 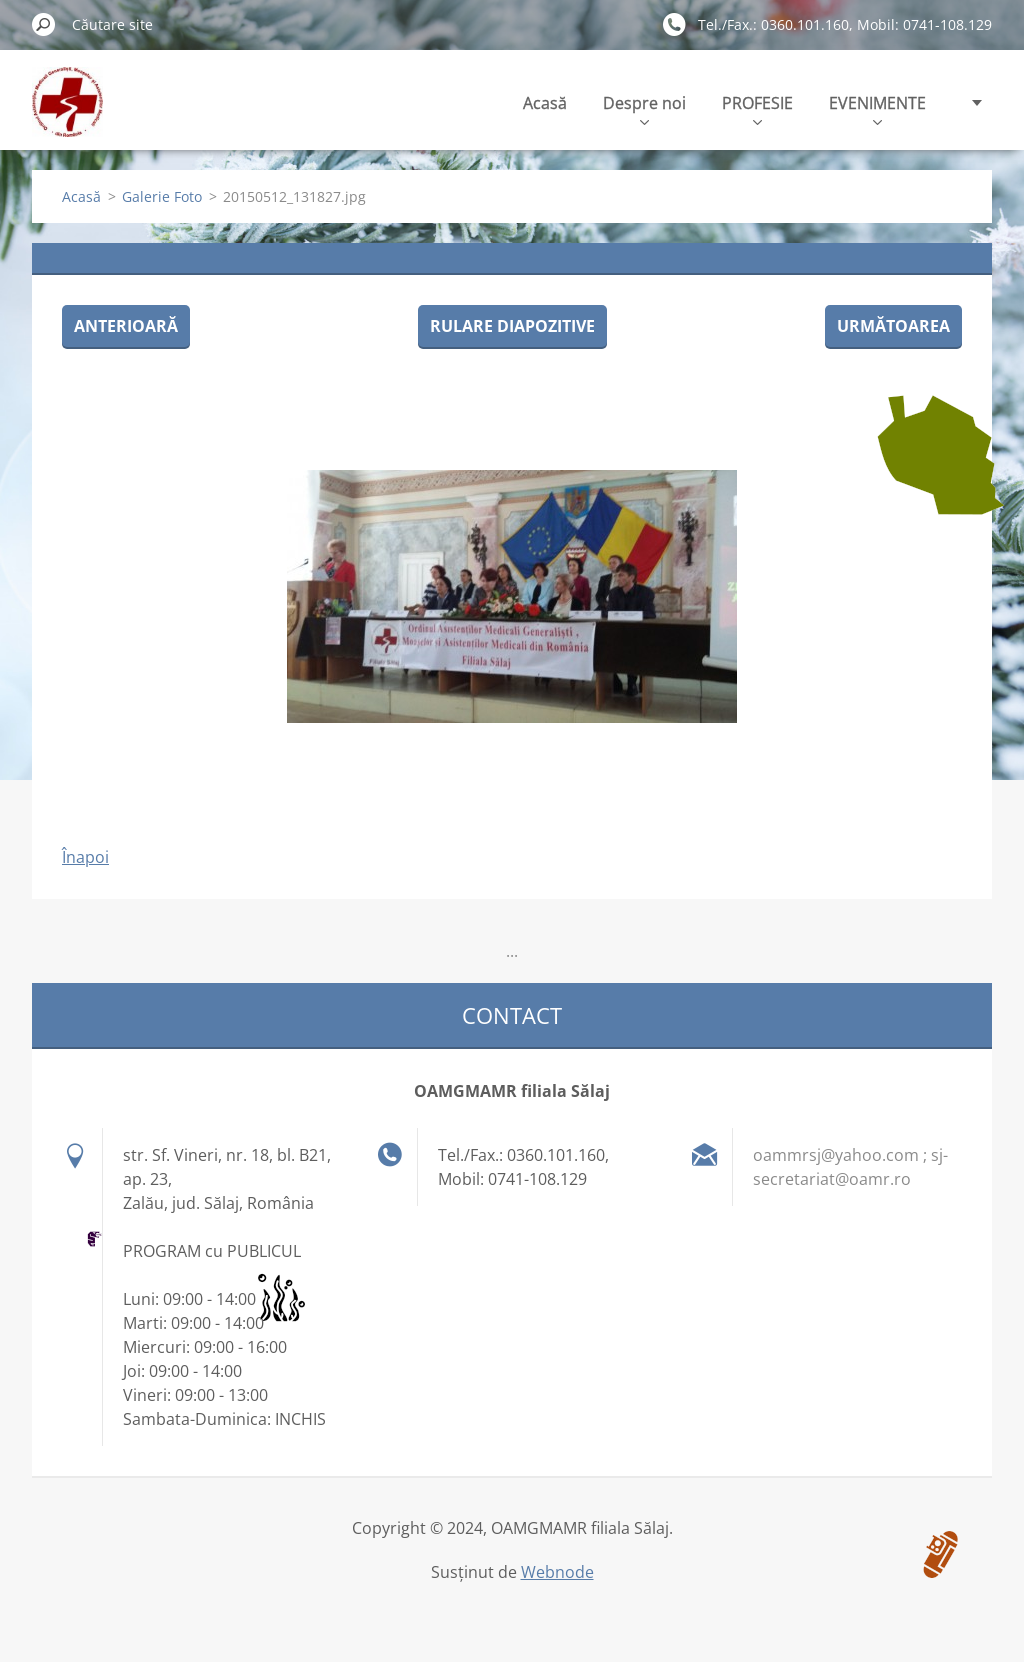 What do you see at coordinates (94, 1239) in the screenshot?
I see `access snake totem or serpent-themed game content` at bounding box center [94, 1239].